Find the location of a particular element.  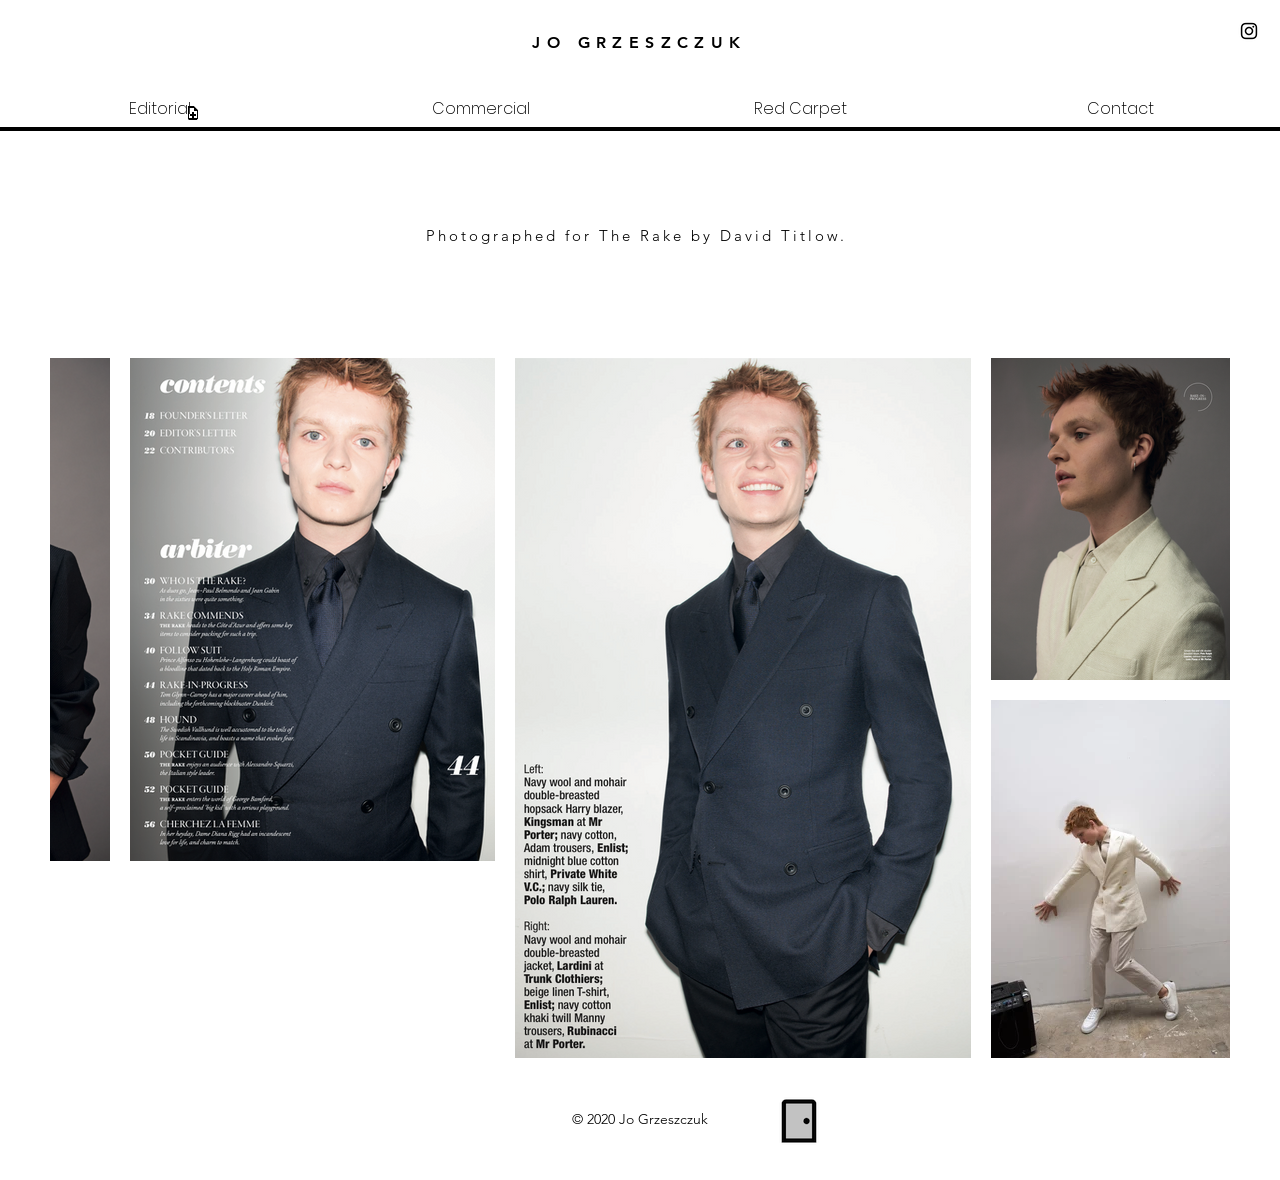

create a new note or document is located at coordinates (193, 113).